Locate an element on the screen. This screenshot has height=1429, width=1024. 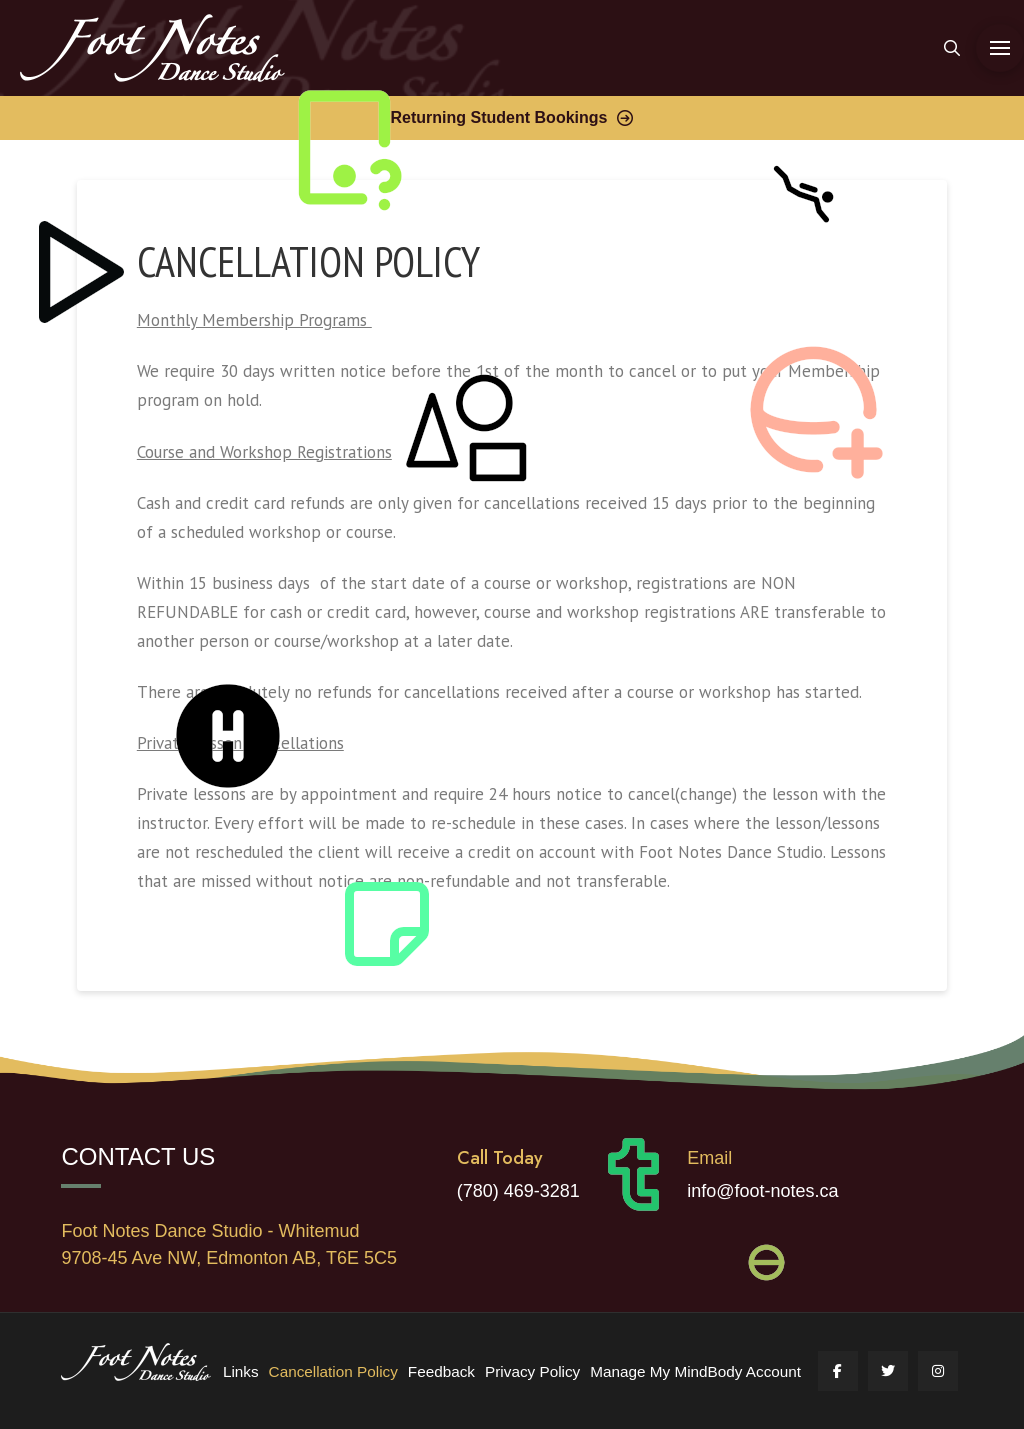
play media or start playback is located at coordinates (73, 272).